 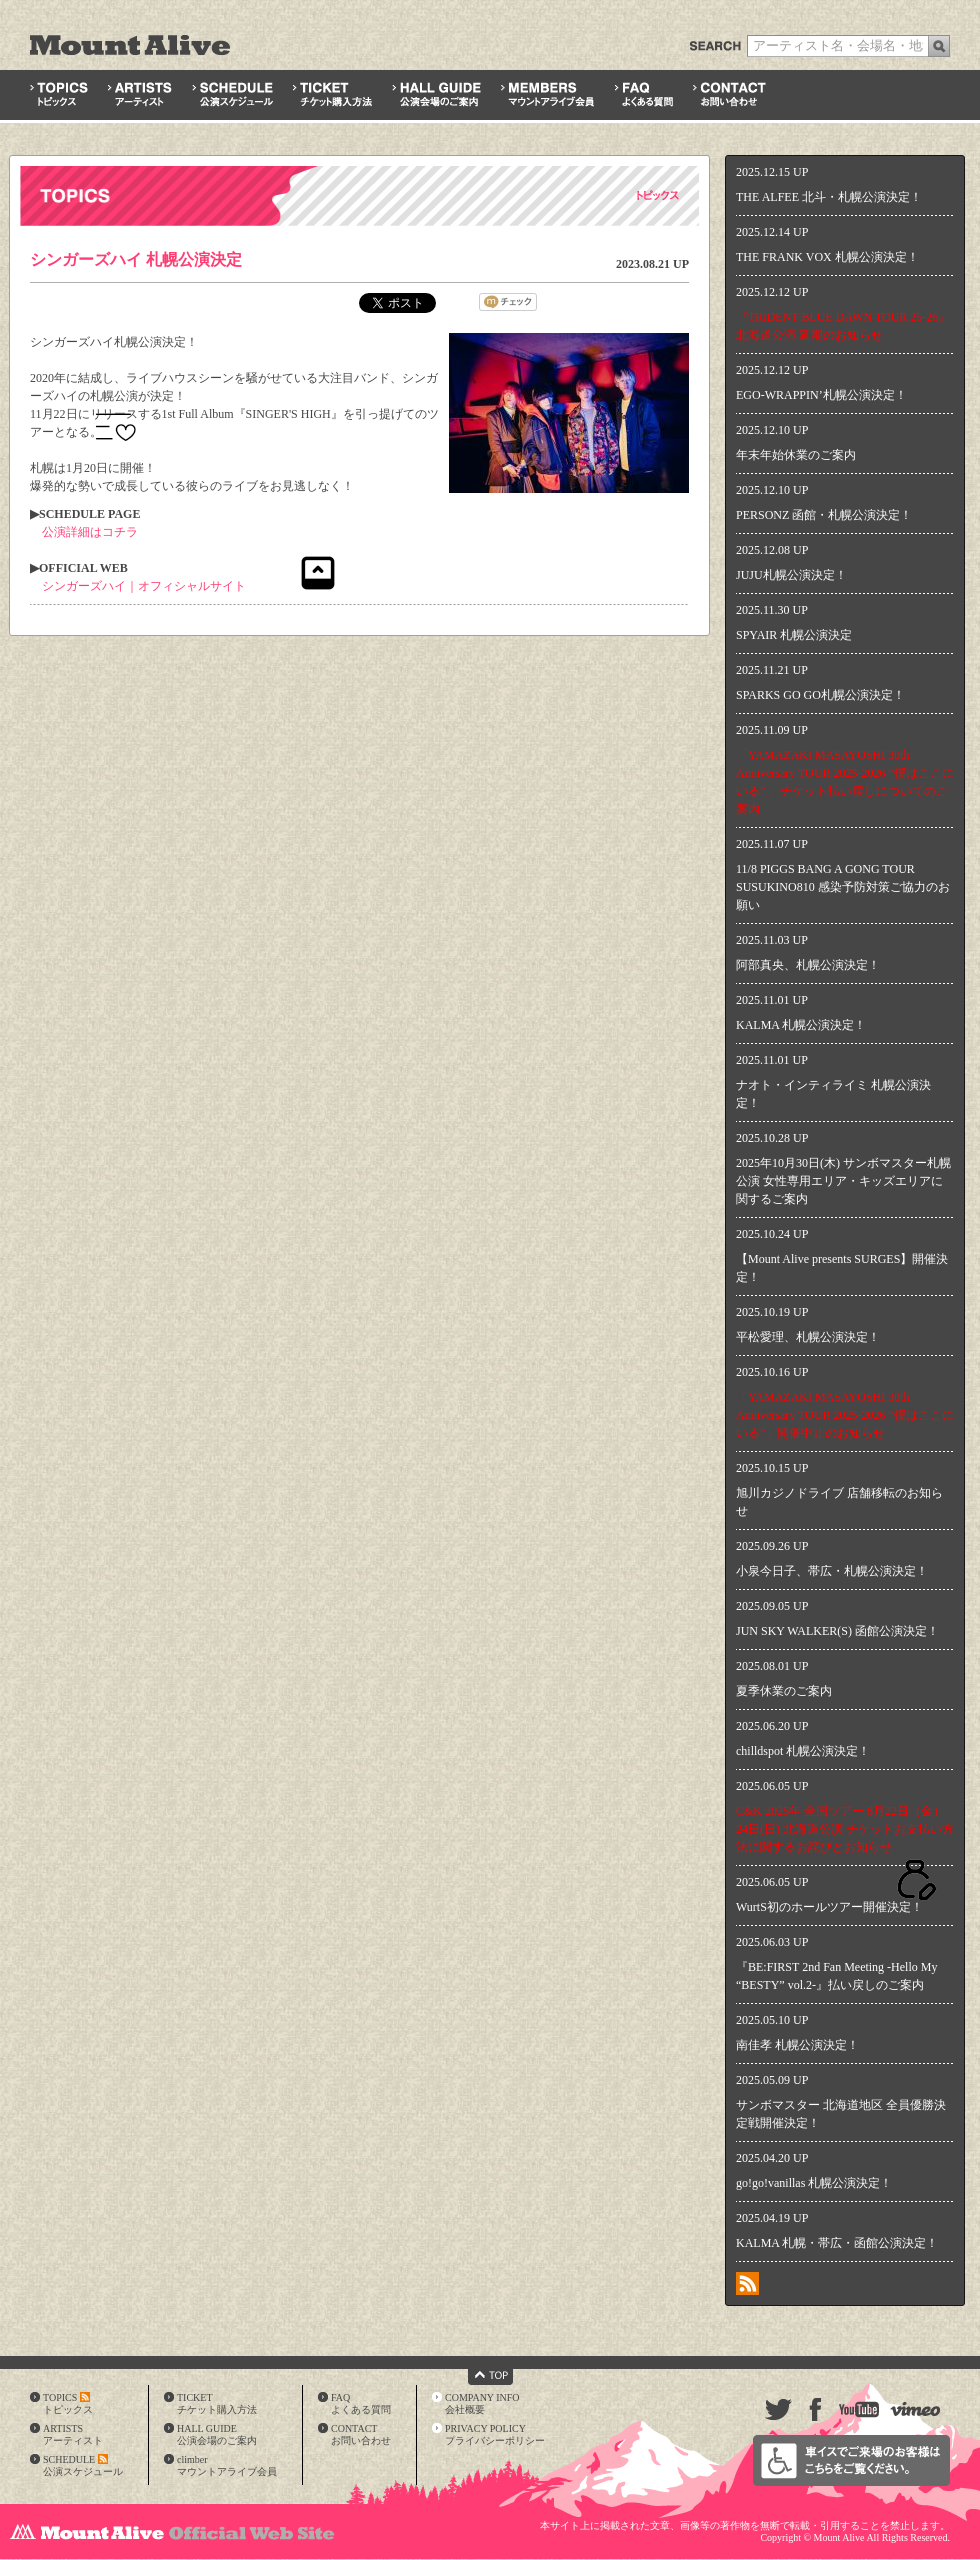 What do you see at coordinates (915, 1879) in the screenshot?
I see `edit budget or savings details` at bounding box center [915, 1879].